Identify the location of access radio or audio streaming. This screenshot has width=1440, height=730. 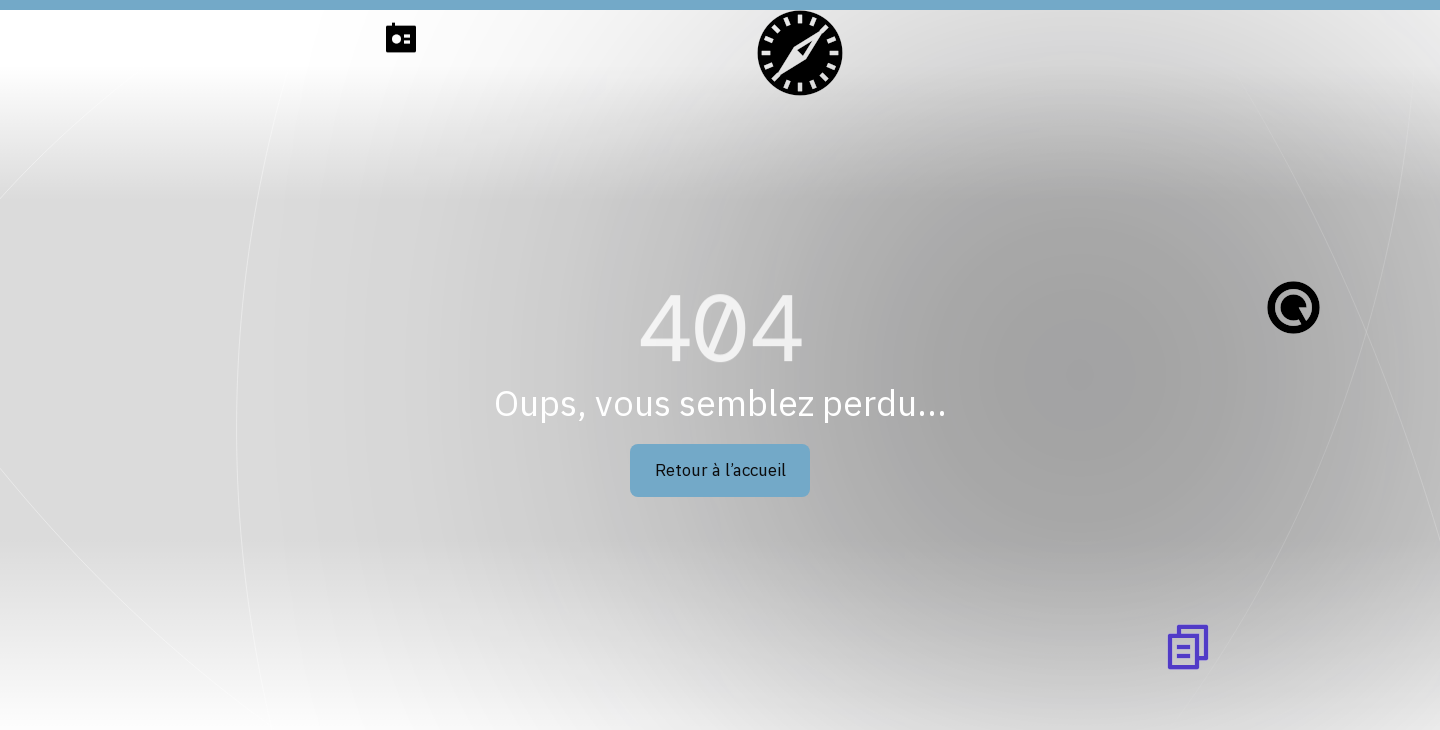
(401, 39).